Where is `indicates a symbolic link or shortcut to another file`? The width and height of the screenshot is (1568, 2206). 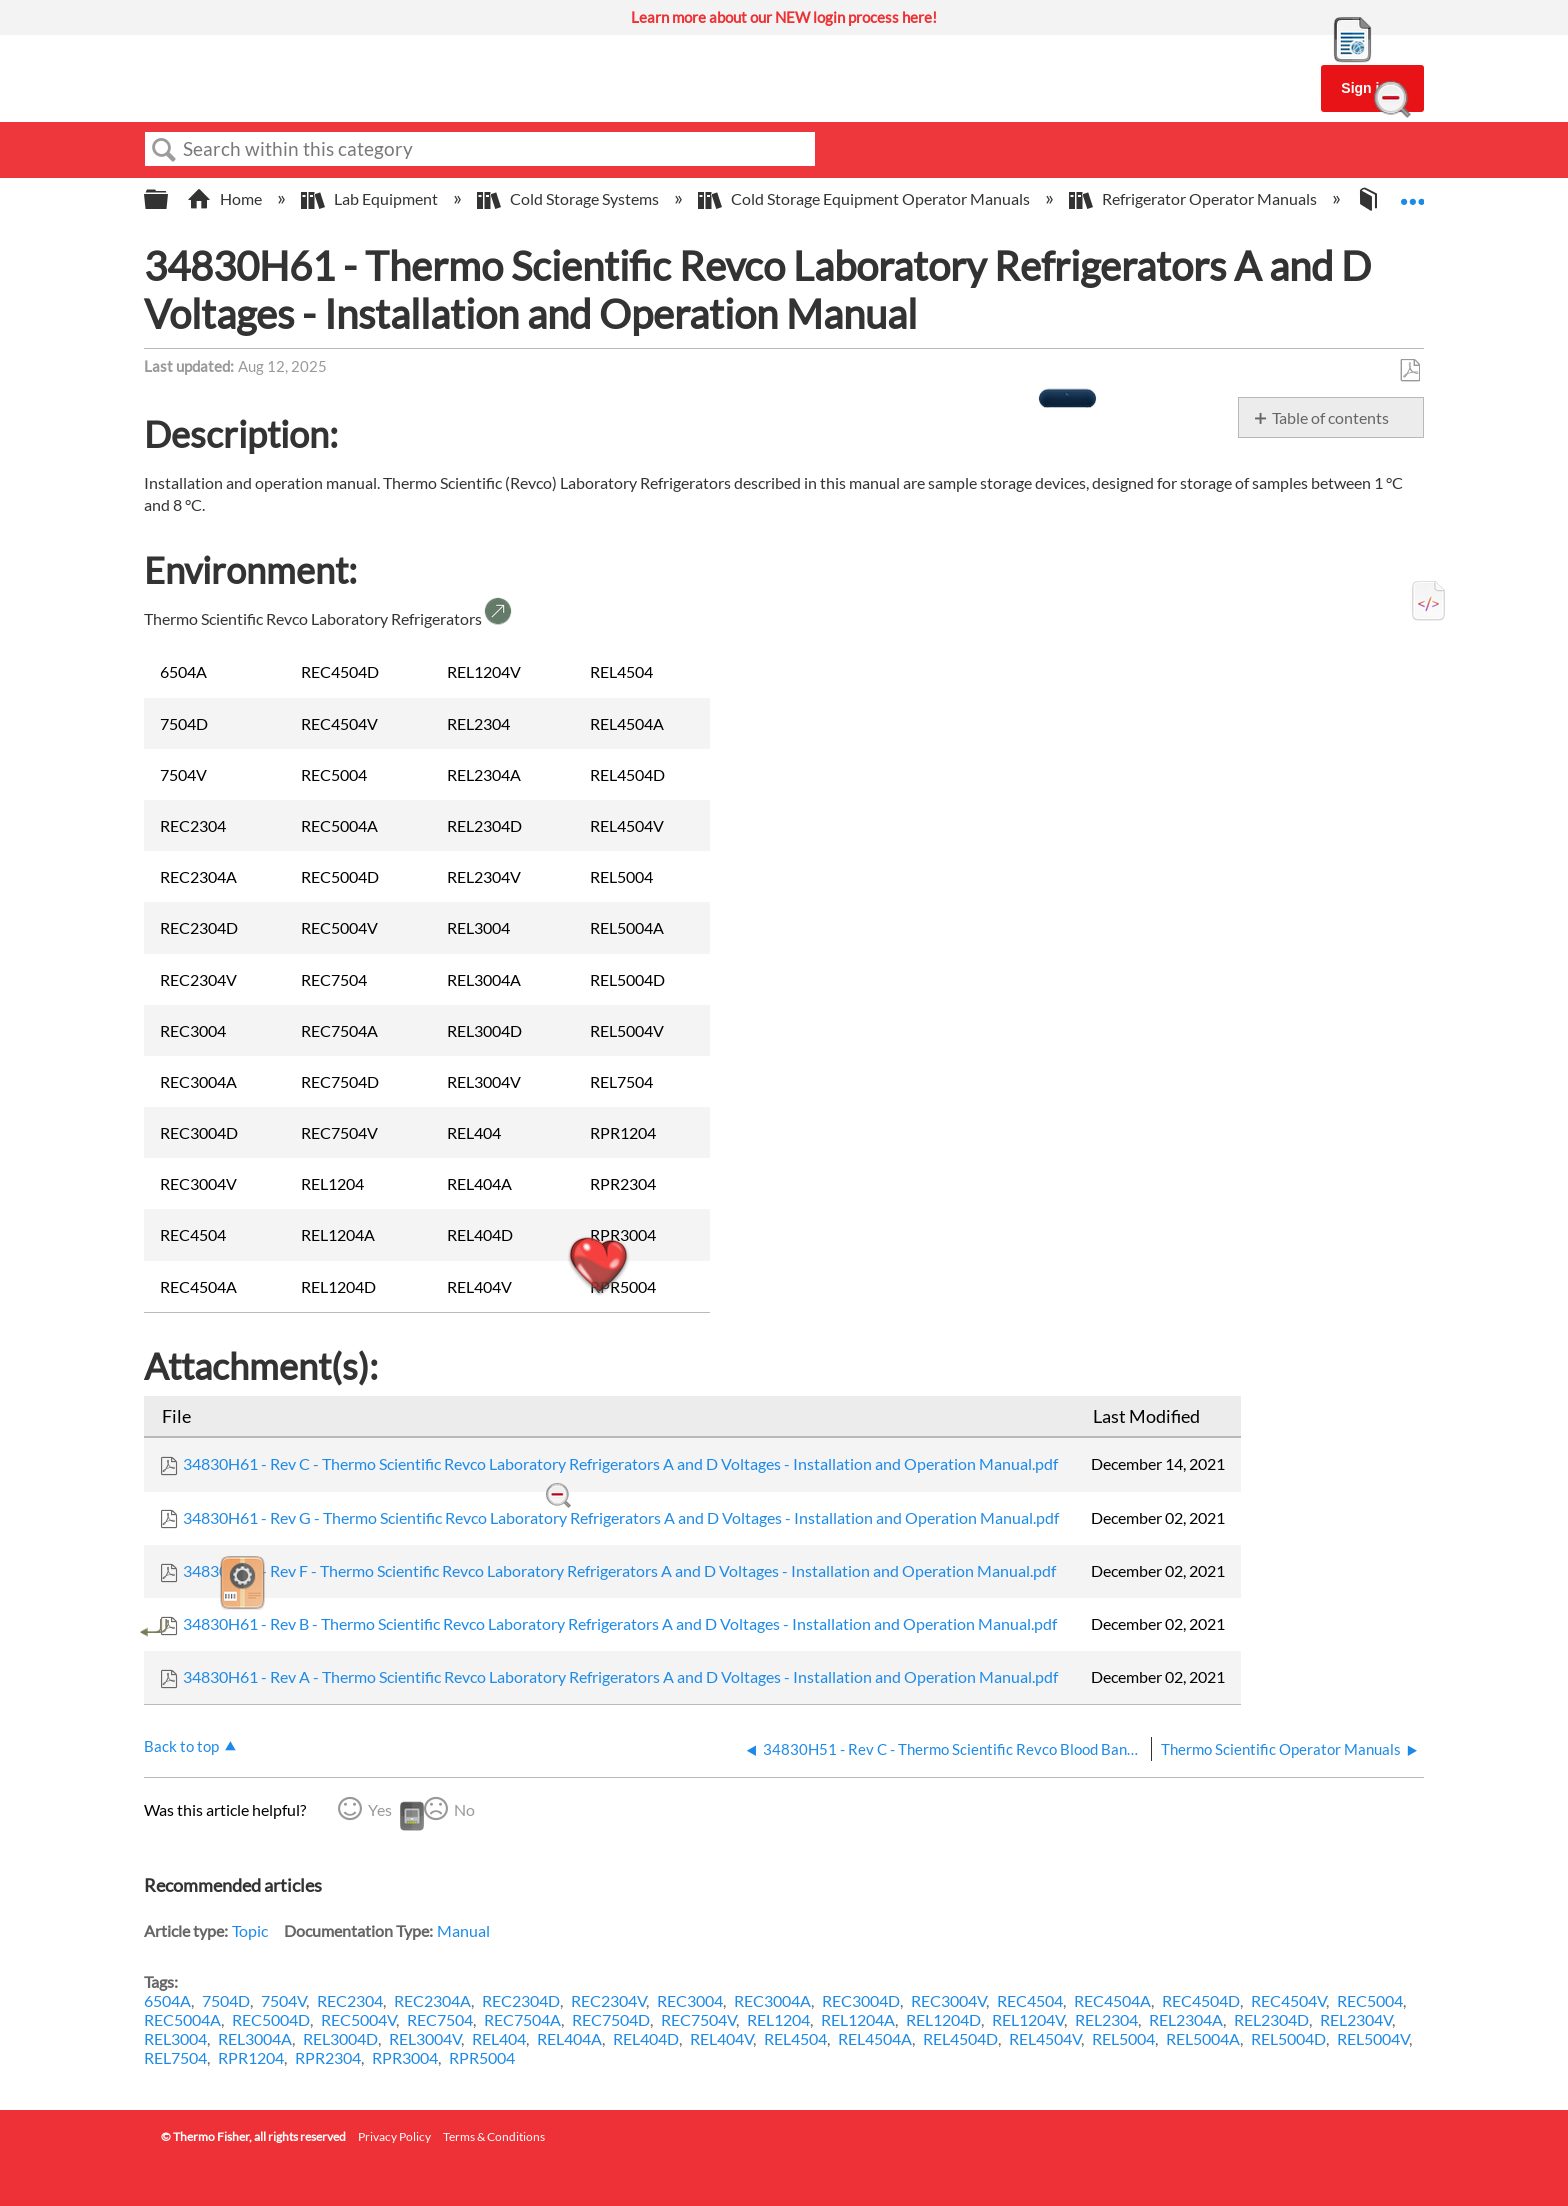
indicates a symbolic link or shortcut to another file is located at coordinates (498, 611).